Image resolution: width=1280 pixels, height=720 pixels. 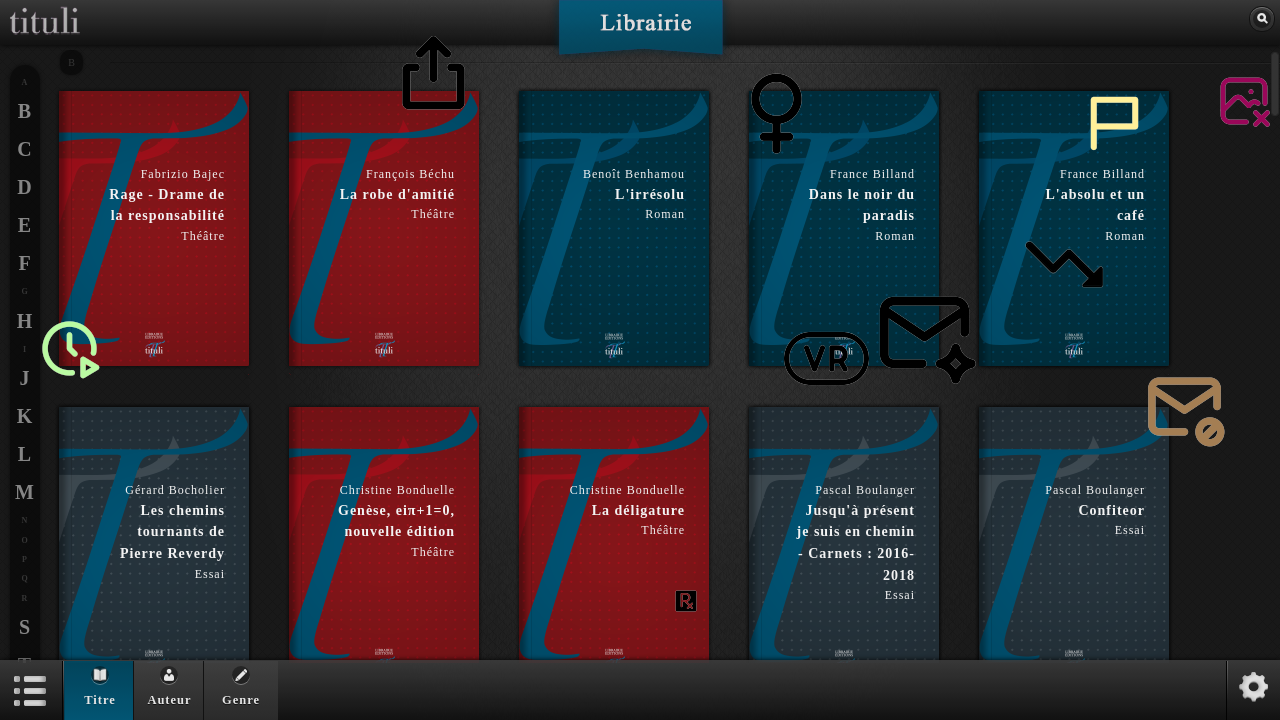 What do you see at coordinates (1063, 263) in the screenshot?
I see `indicates a declining trend or decreasing value` at bounding box center [1063, 263].